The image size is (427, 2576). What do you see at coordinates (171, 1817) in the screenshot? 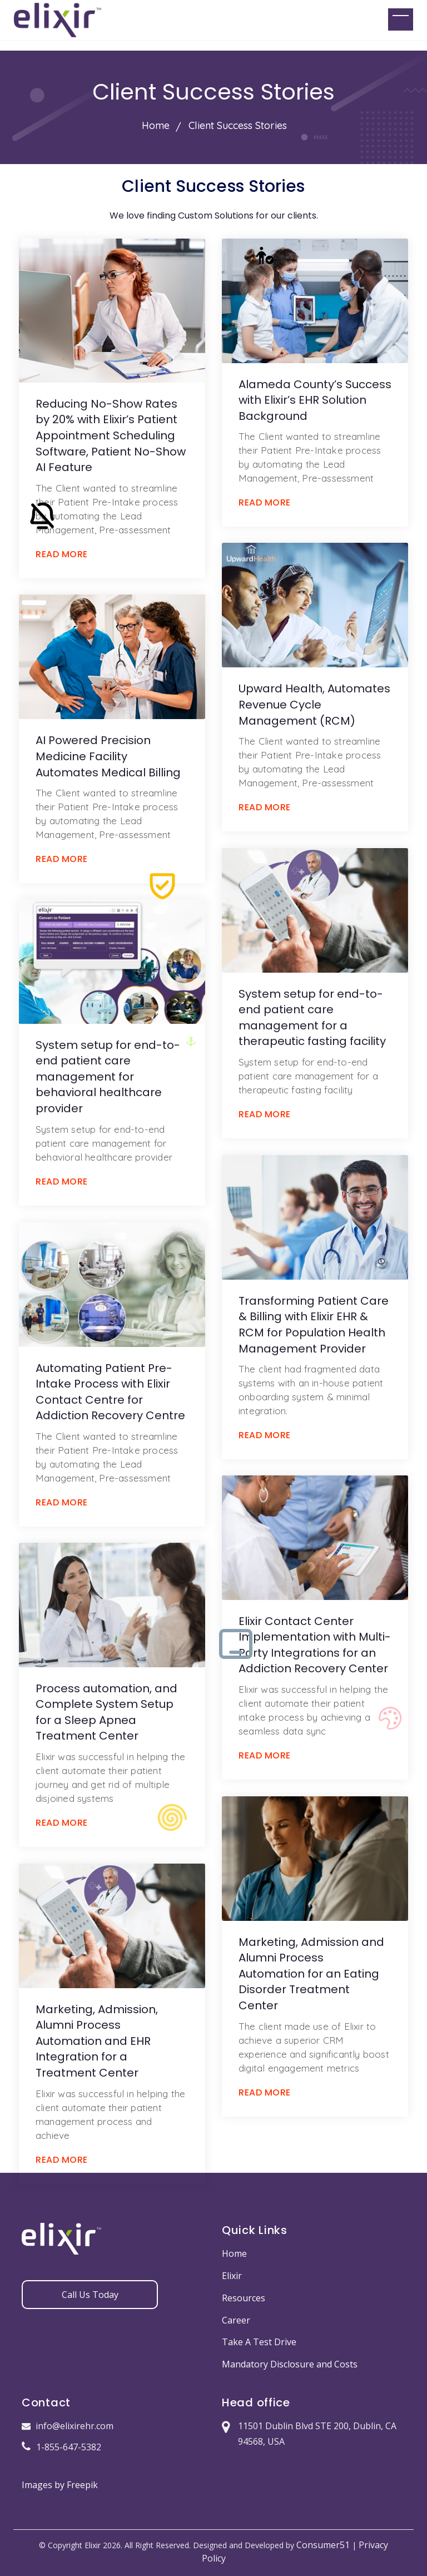
I see `indicates loading or processing in progress` at bounding box center [171, 1817].